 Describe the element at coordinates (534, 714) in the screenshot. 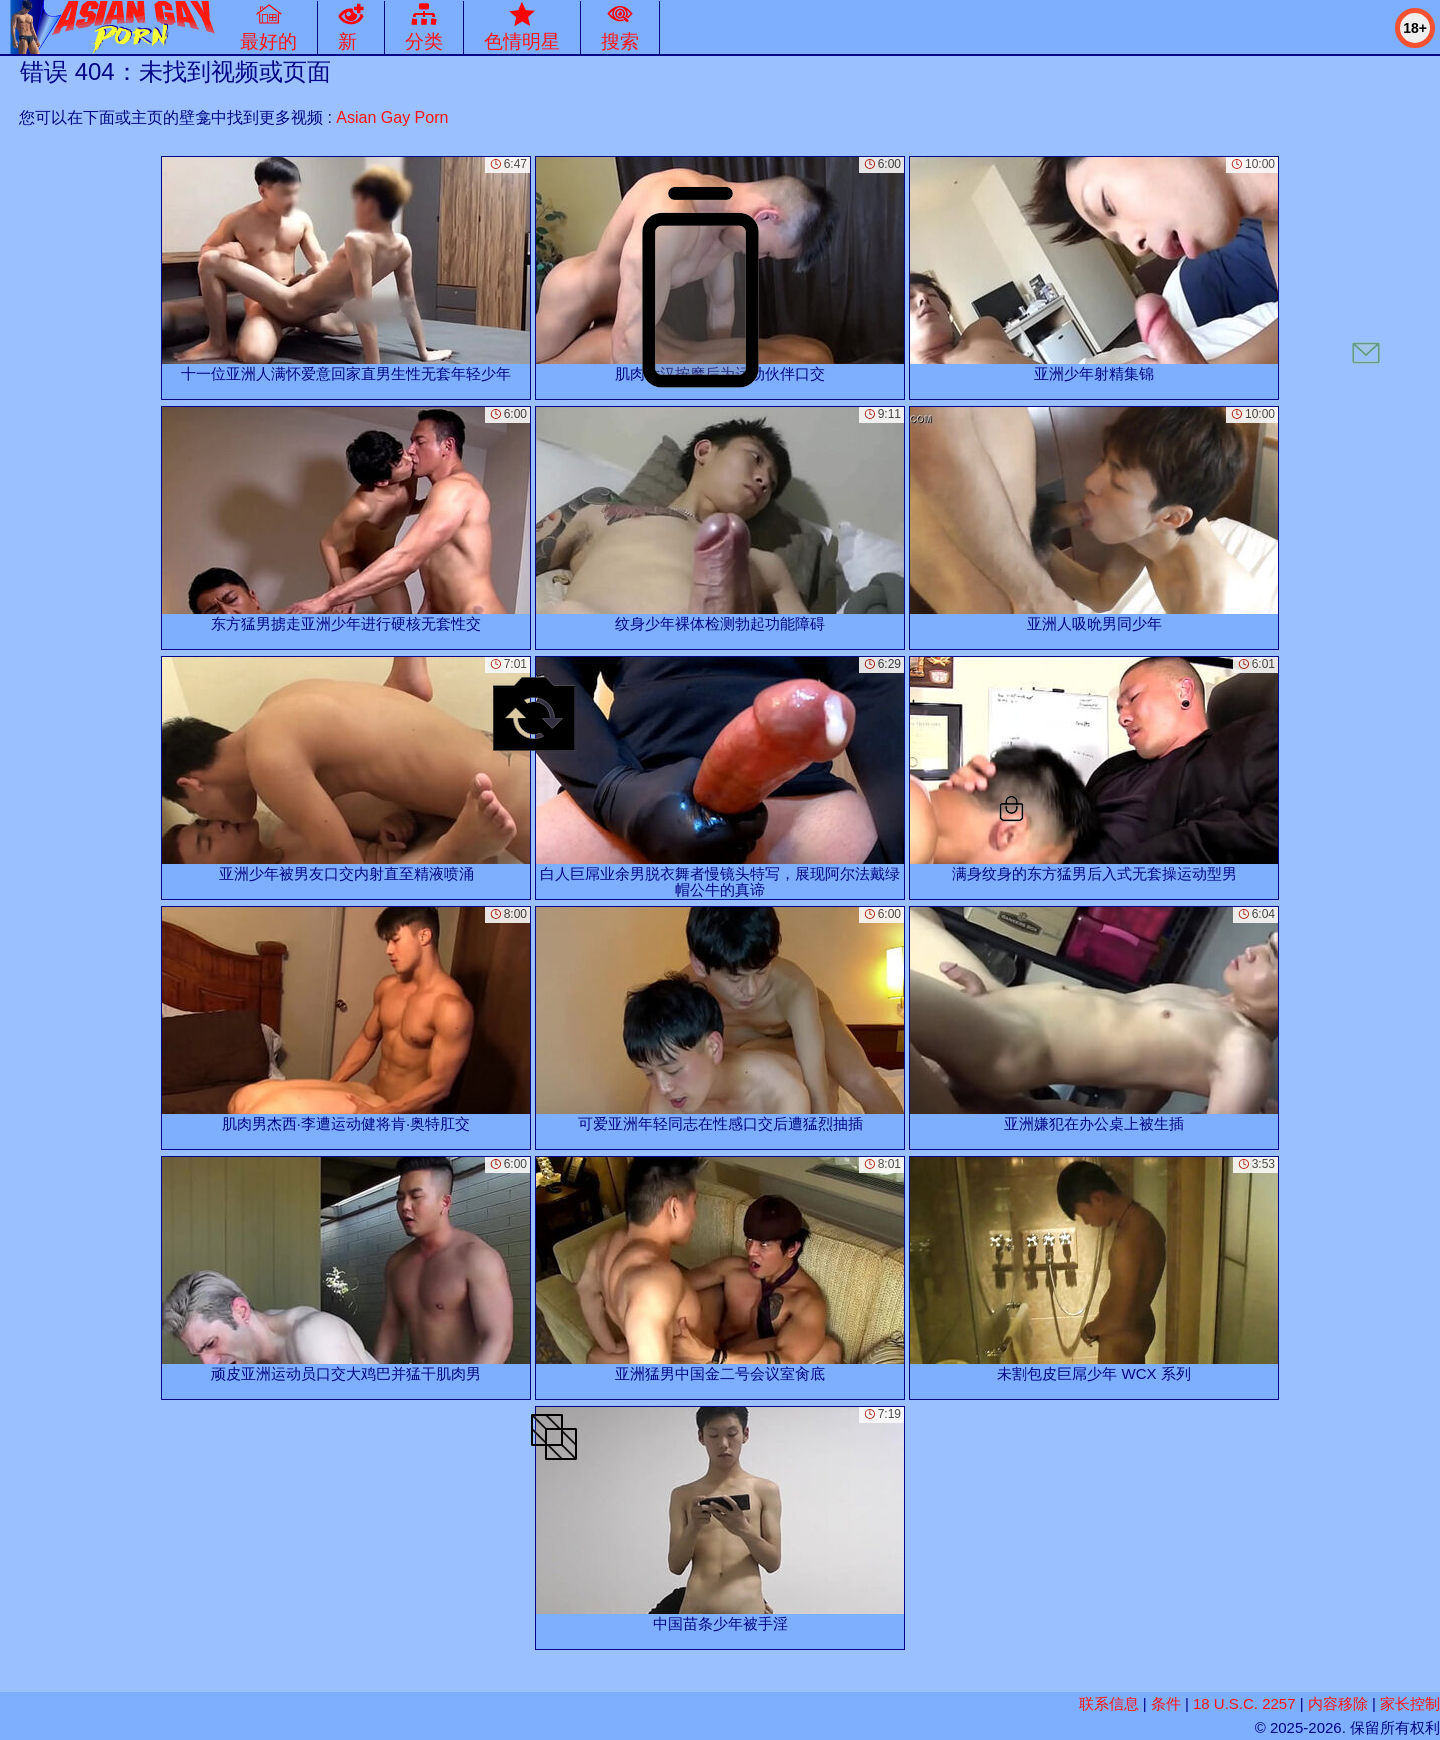

I see `switch between front and rear camera` at that location.